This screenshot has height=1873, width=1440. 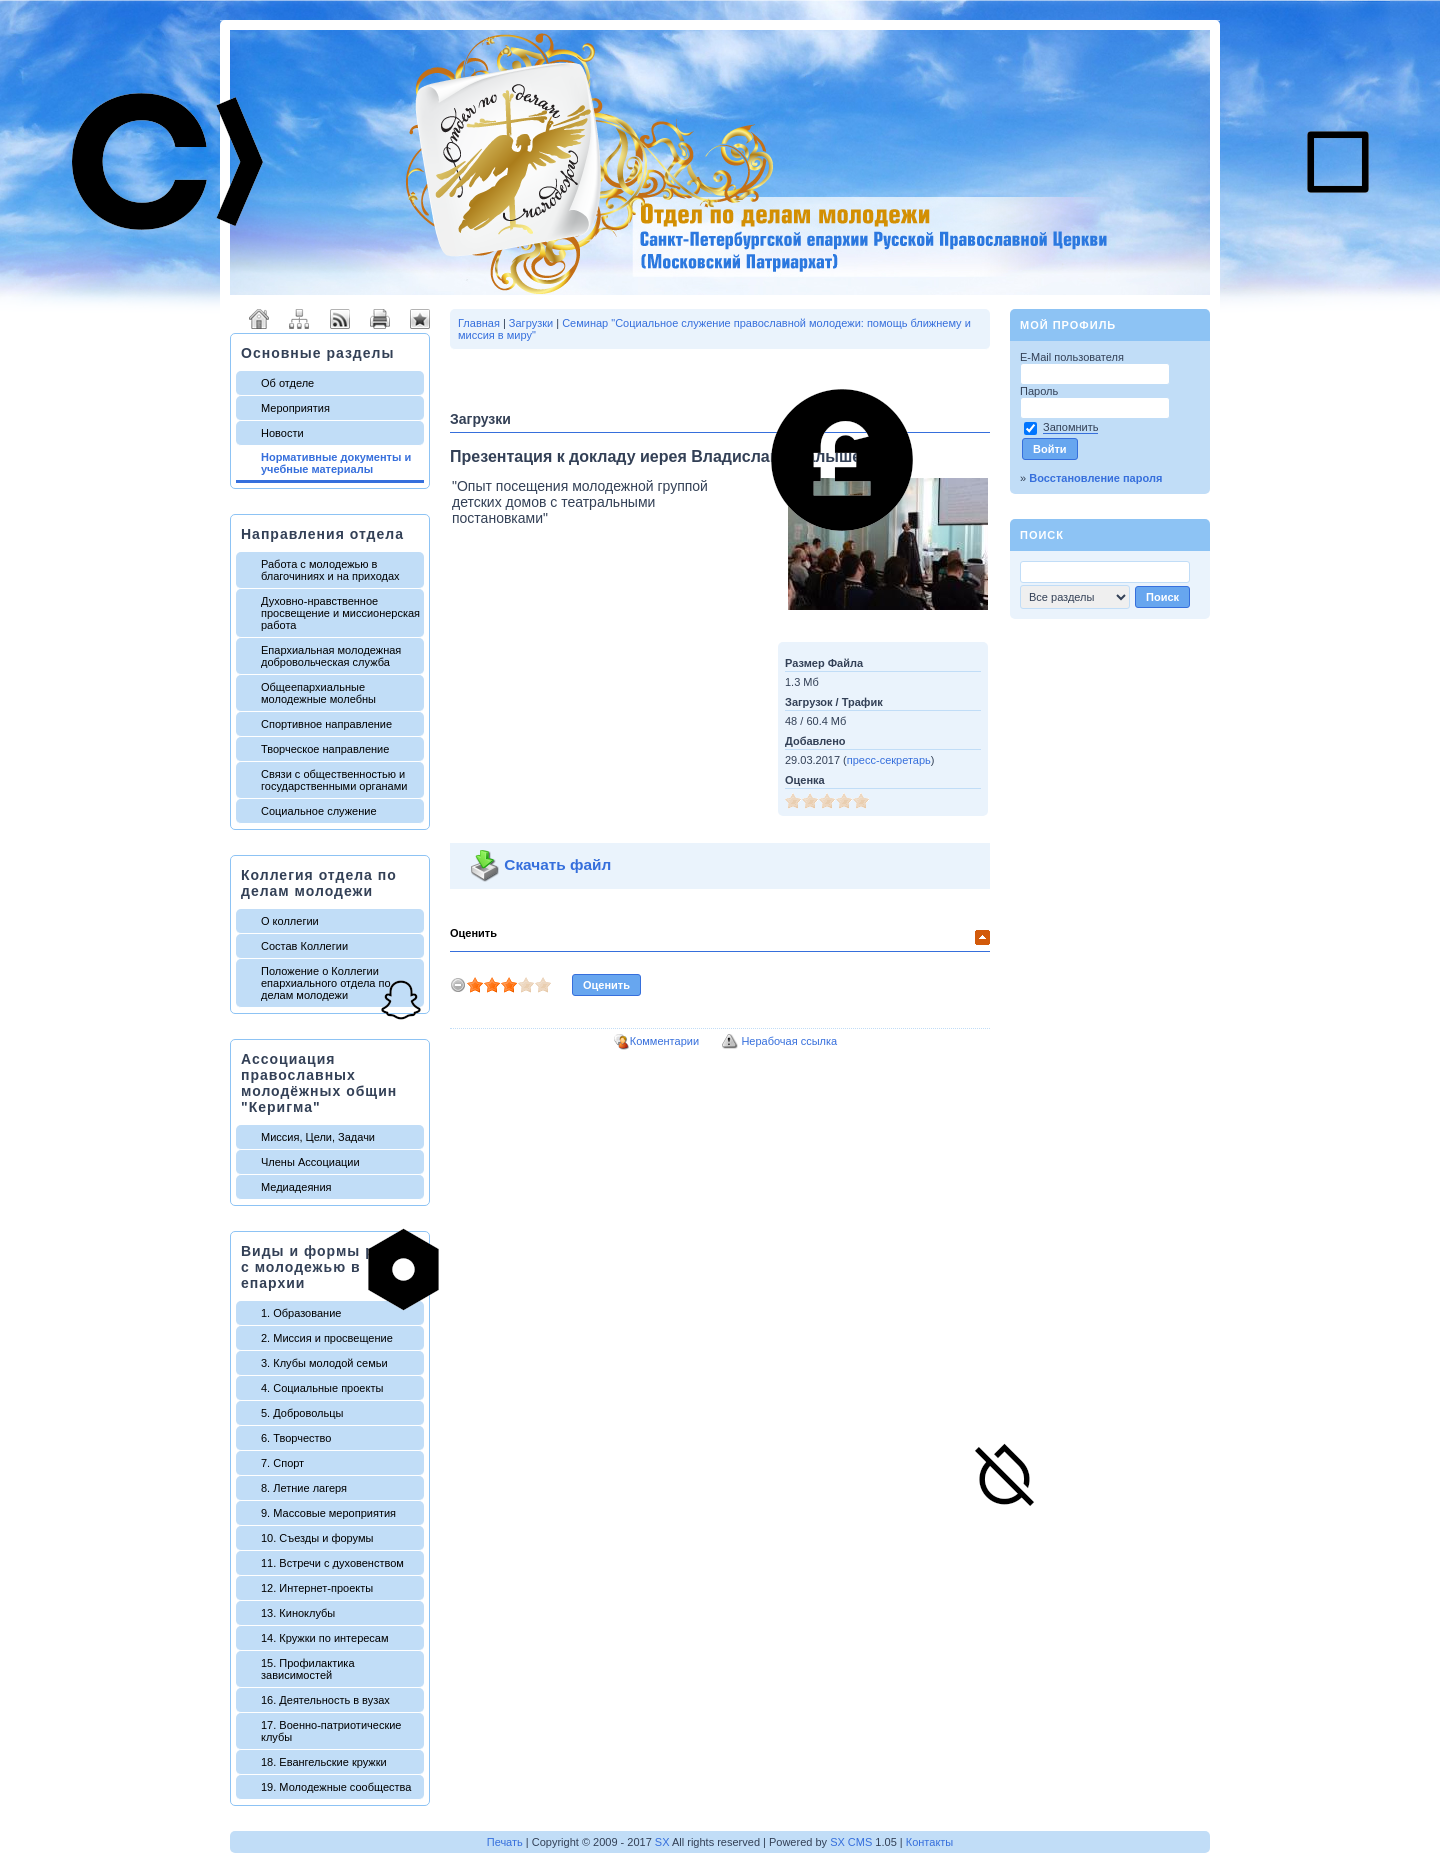 What do you see at coordinates (167, 161) in the screenshot?
I see `link to CocoaPods dependency manager` at bounding box center [167, 161].